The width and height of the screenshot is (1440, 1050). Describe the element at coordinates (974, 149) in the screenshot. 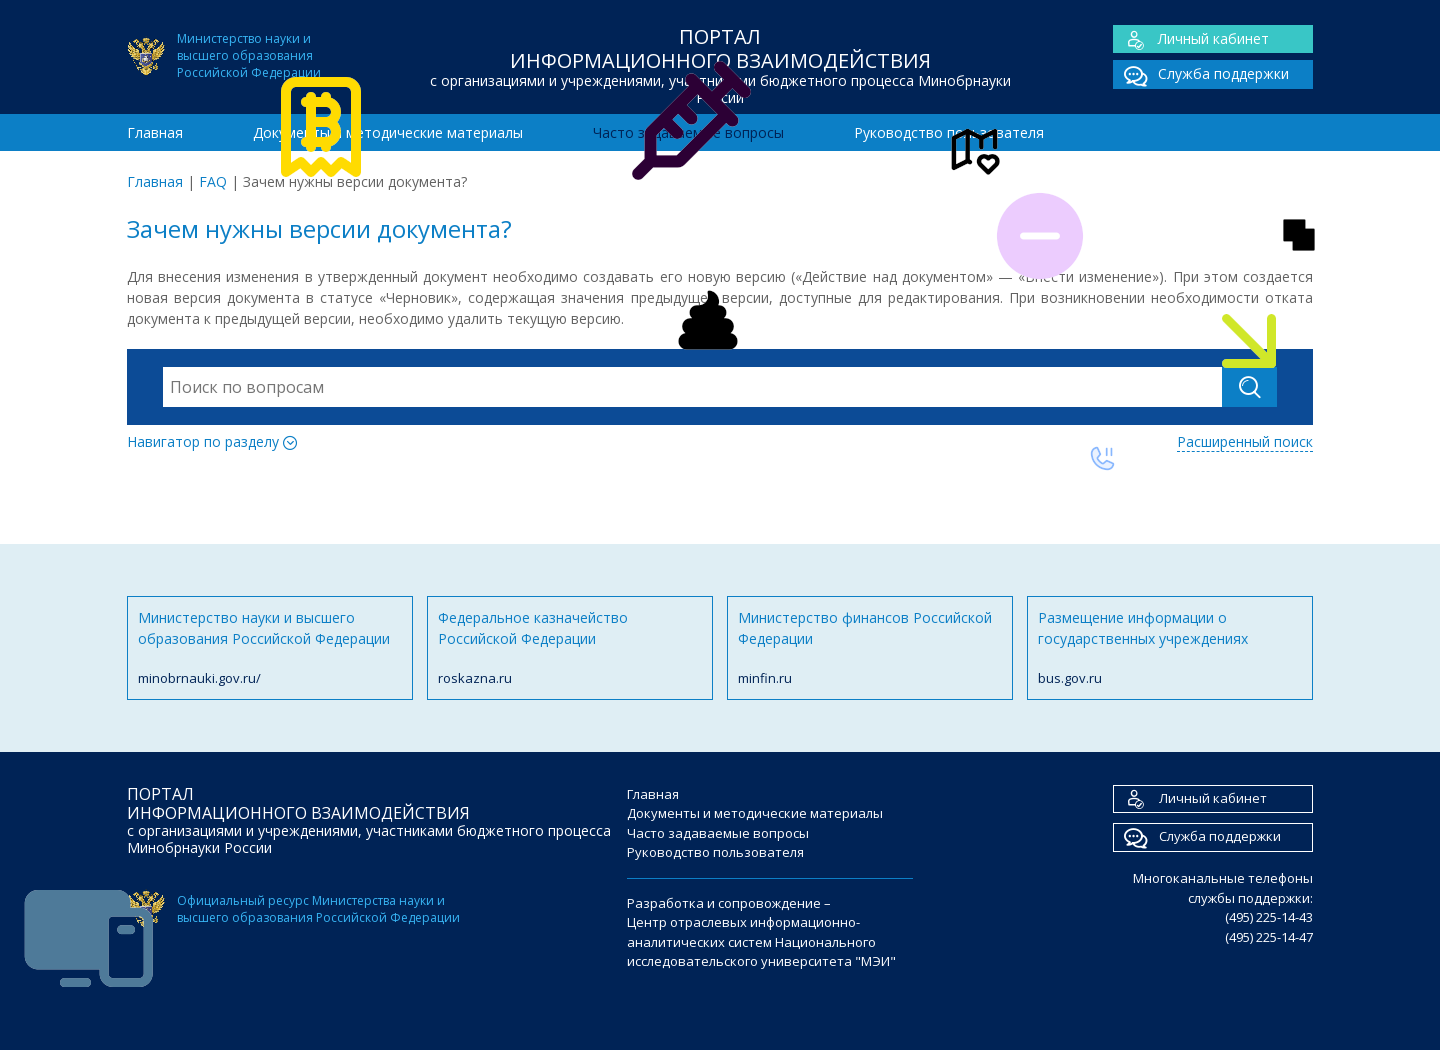

I see `view favorite locations on map` at that location.